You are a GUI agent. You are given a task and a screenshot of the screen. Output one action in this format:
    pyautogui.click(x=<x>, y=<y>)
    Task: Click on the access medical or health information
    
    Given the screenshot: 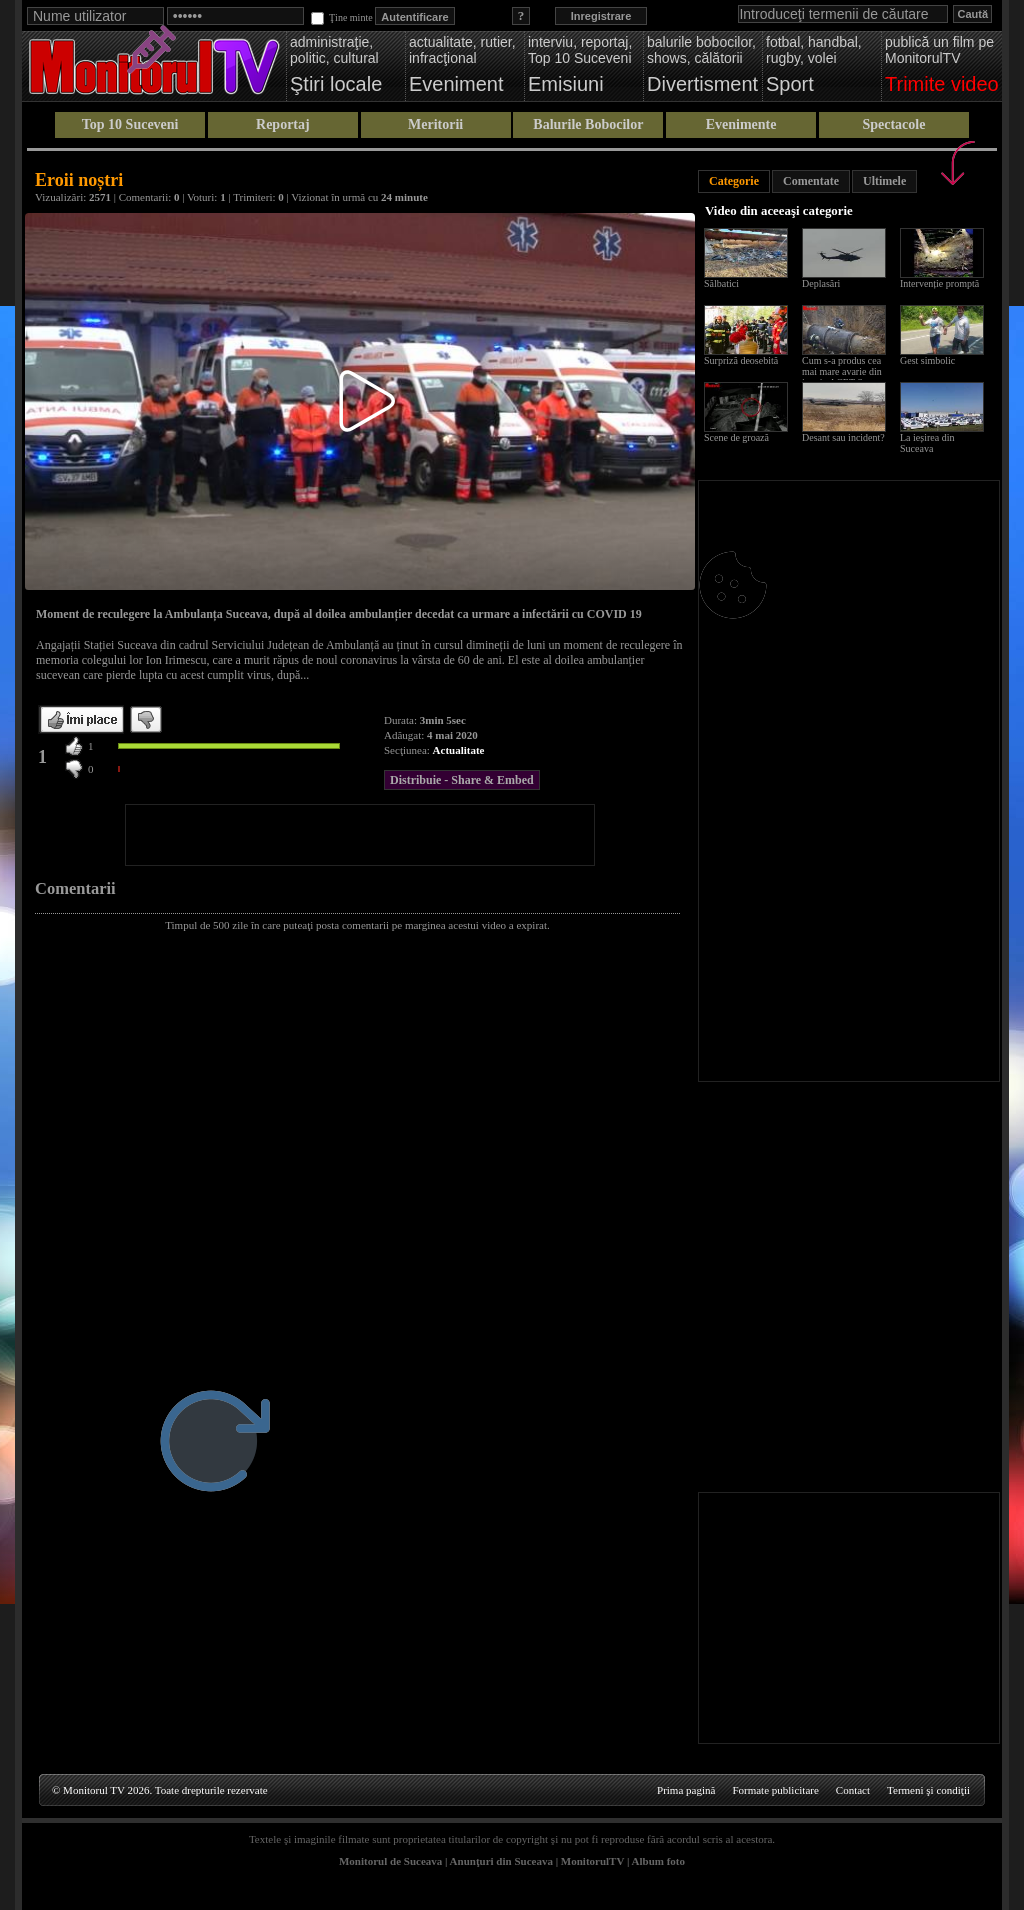 What is the action you would take?
    pyautogui.click(x=151, y=49)
    